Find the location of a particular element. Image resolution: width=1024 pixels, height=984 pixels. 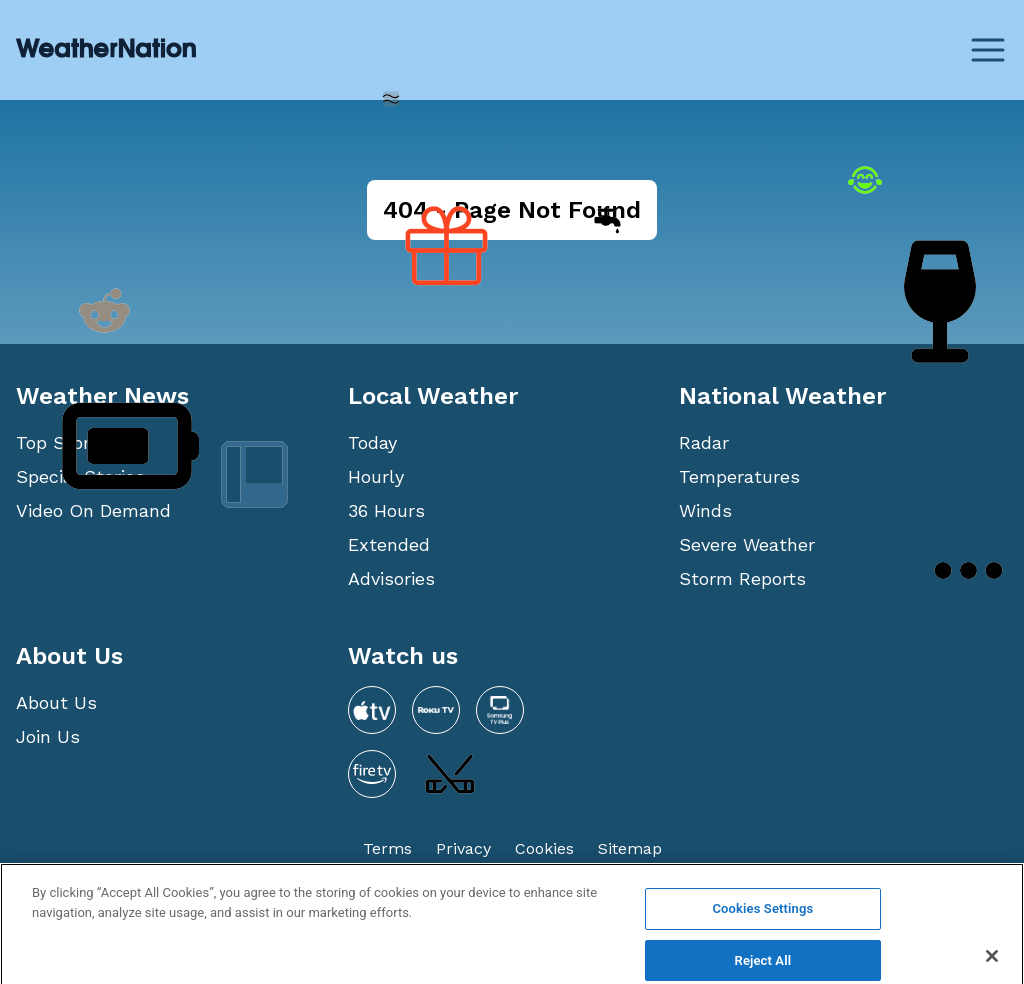

access more options or actions is located at coordinates (968, 570).